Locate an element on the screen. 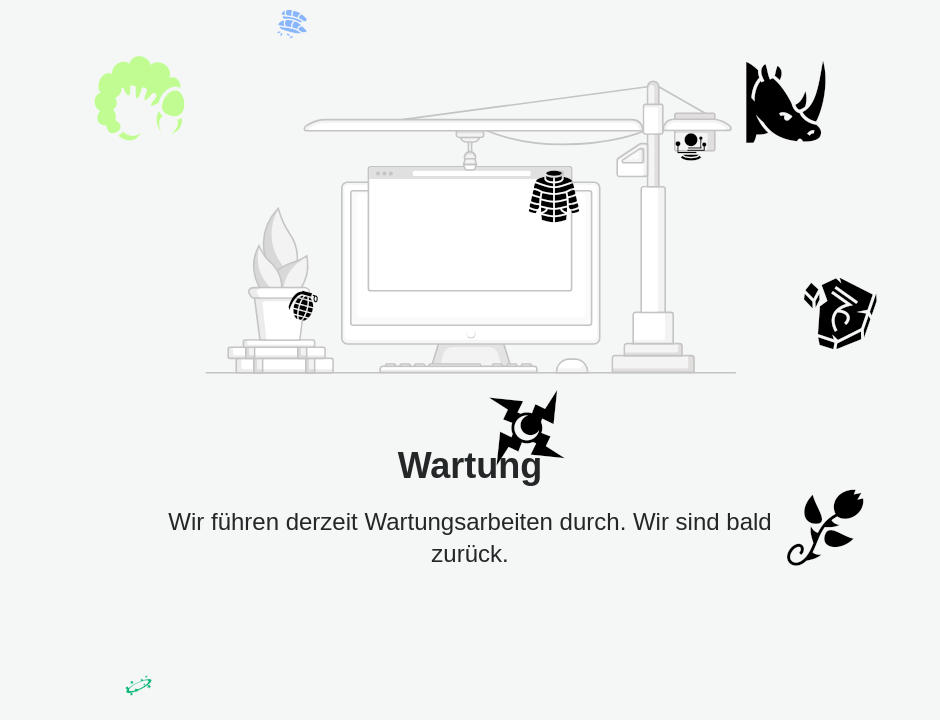 Image resolution: width=940 pixels, height=720 pixels. indicates a corrupted or damaged file is located at coordinates (840, 313).